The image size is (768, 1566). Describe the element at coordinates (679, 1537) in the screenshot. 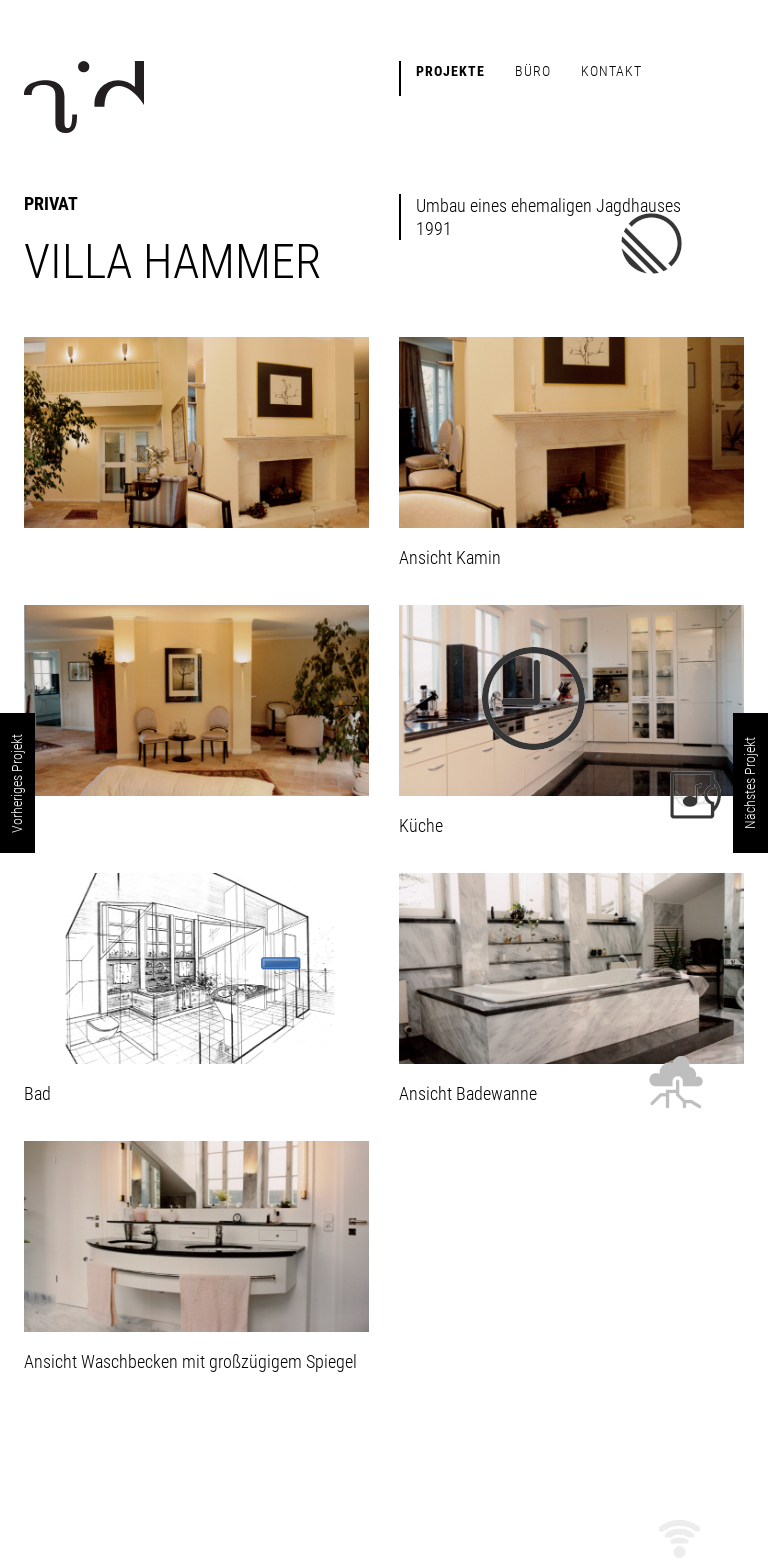

I see `indicates no wireless signal available` at that location.